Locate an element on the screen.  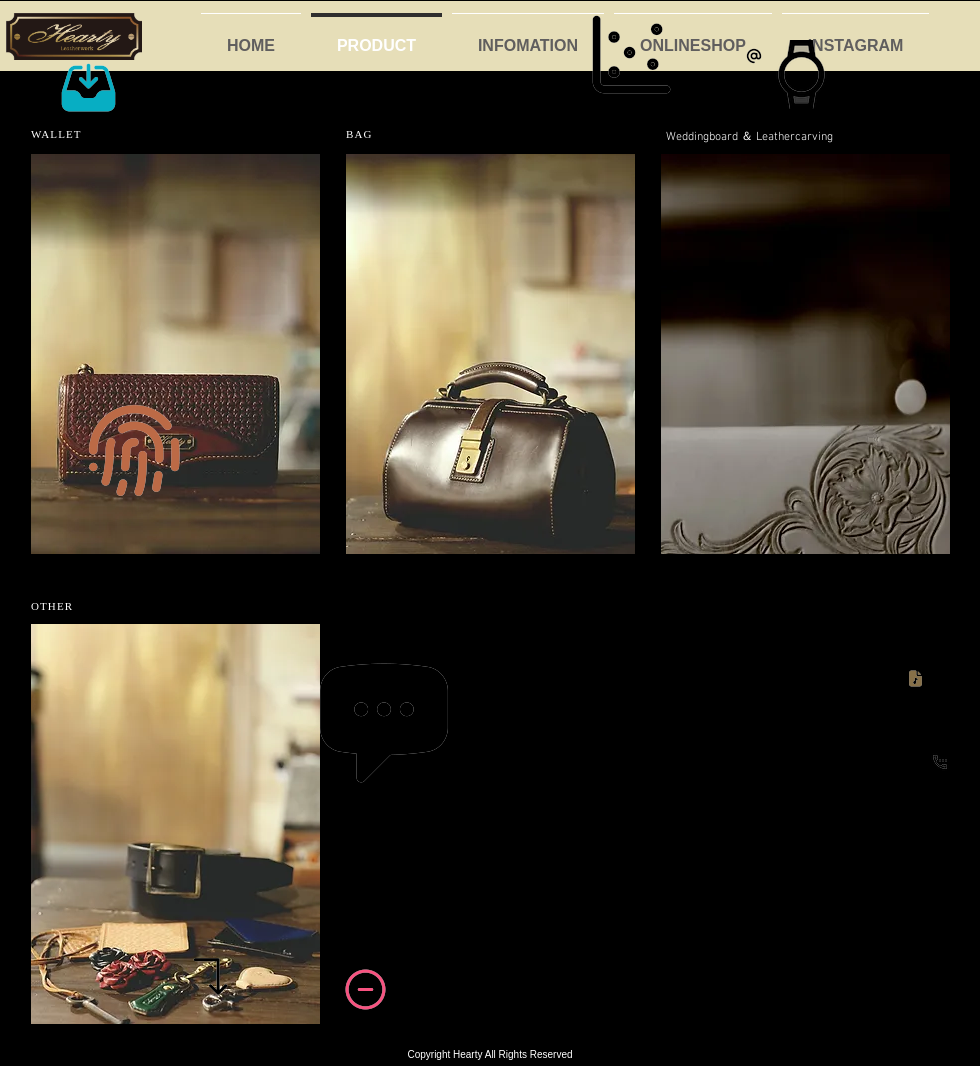
open chat or messaging is located at coordinates (384, 723).